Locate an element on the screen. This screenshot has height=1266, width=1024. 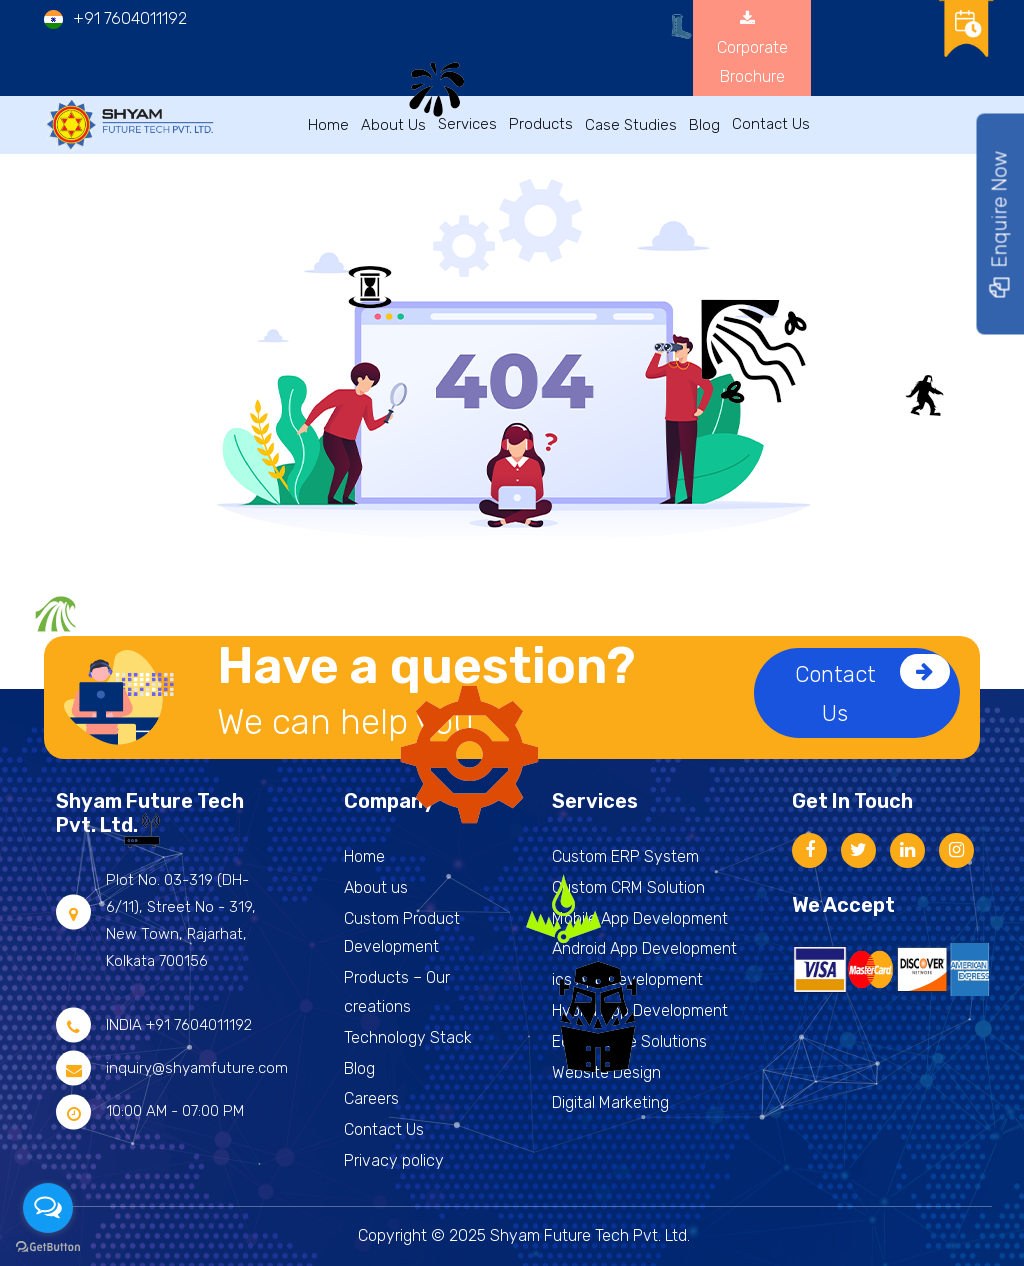
select footwear or boot equipment is located at coordinates (681, 26).